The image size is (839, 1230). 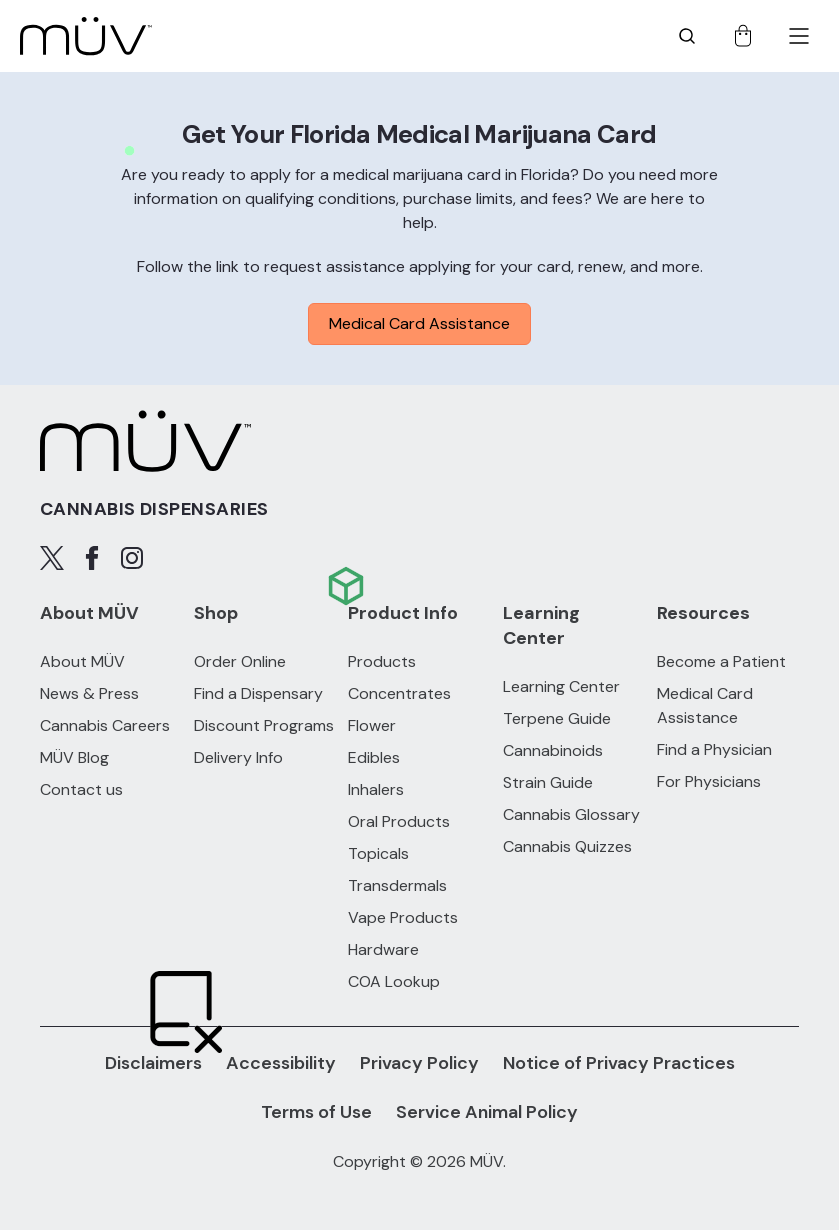 What do you see at coordinates (181, 1012) in the screenshot?
I see `delete a repository` at bounding box center [181, 1012].